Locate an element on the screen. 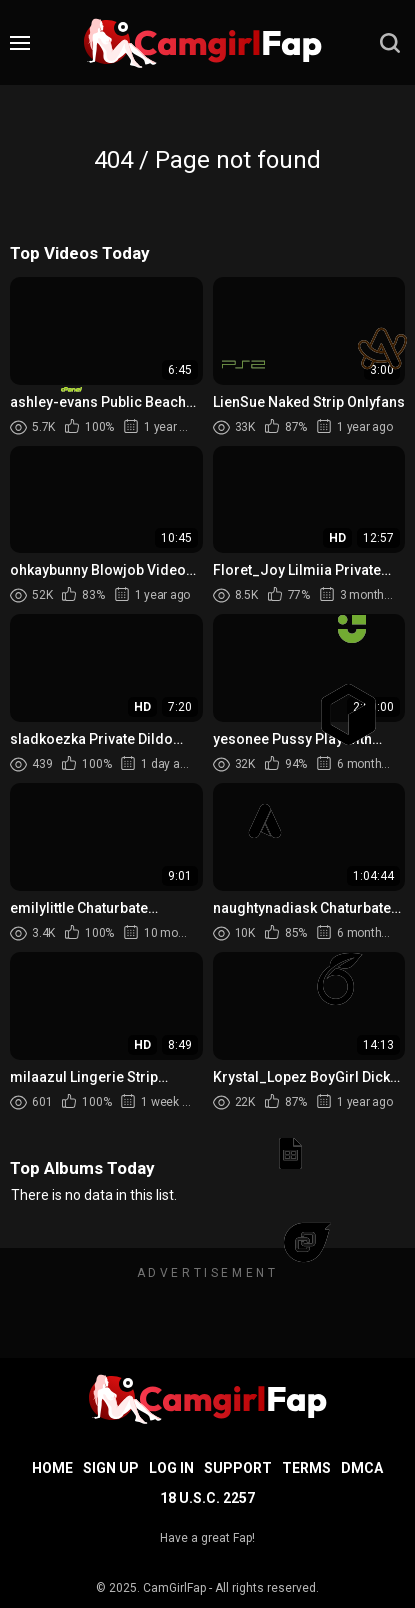 Image resolution: width=415 pixels, height=1608 pixels. Eclipse Adoptium logo is located at coordinates (265, 821).